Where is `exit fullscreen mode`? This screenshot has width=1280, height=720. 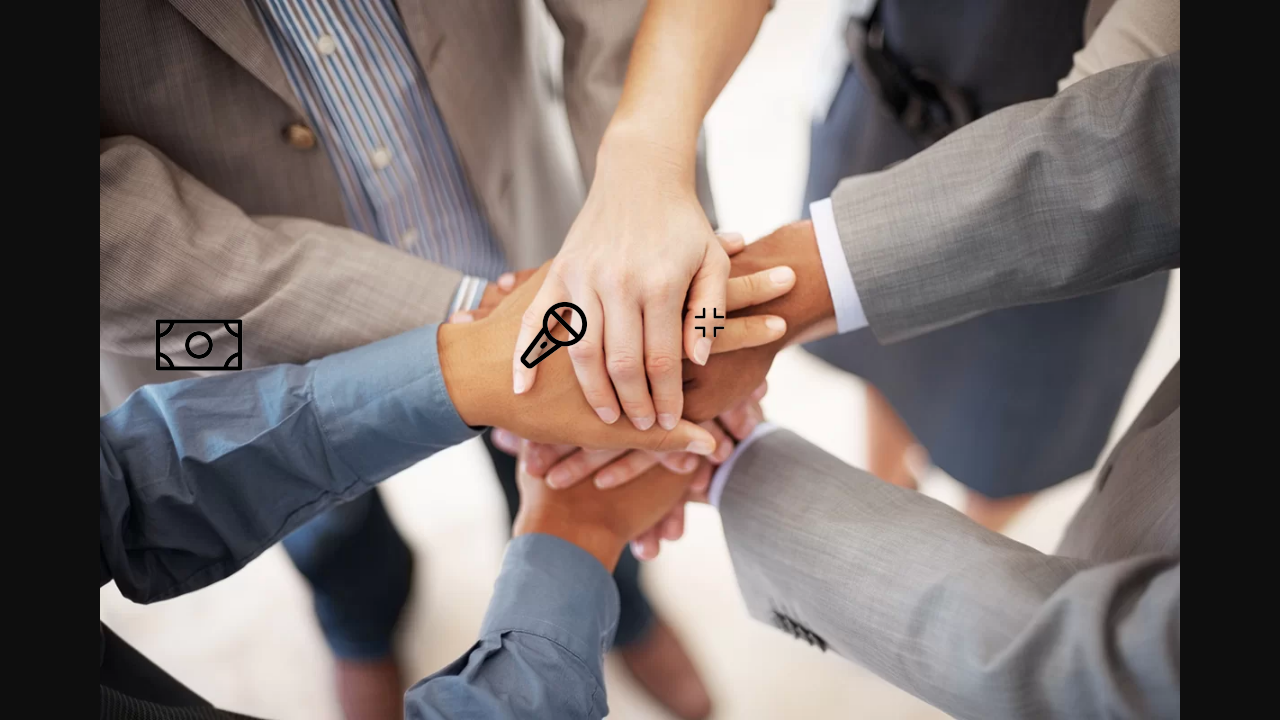 exit fullscreen mode is located at coordinates (709, 322).